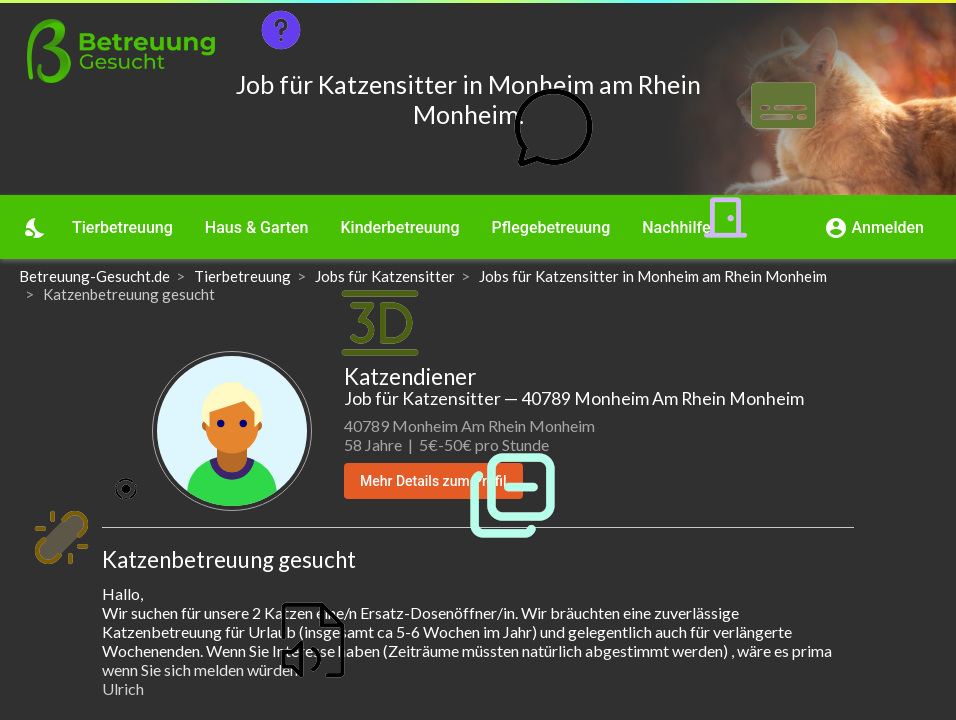 The width and height of the screenshot is (956, 720). What do you see at coordinates (313, 640) in the screenshot?
I see `open an audio file` at bounding box center [313, 640].